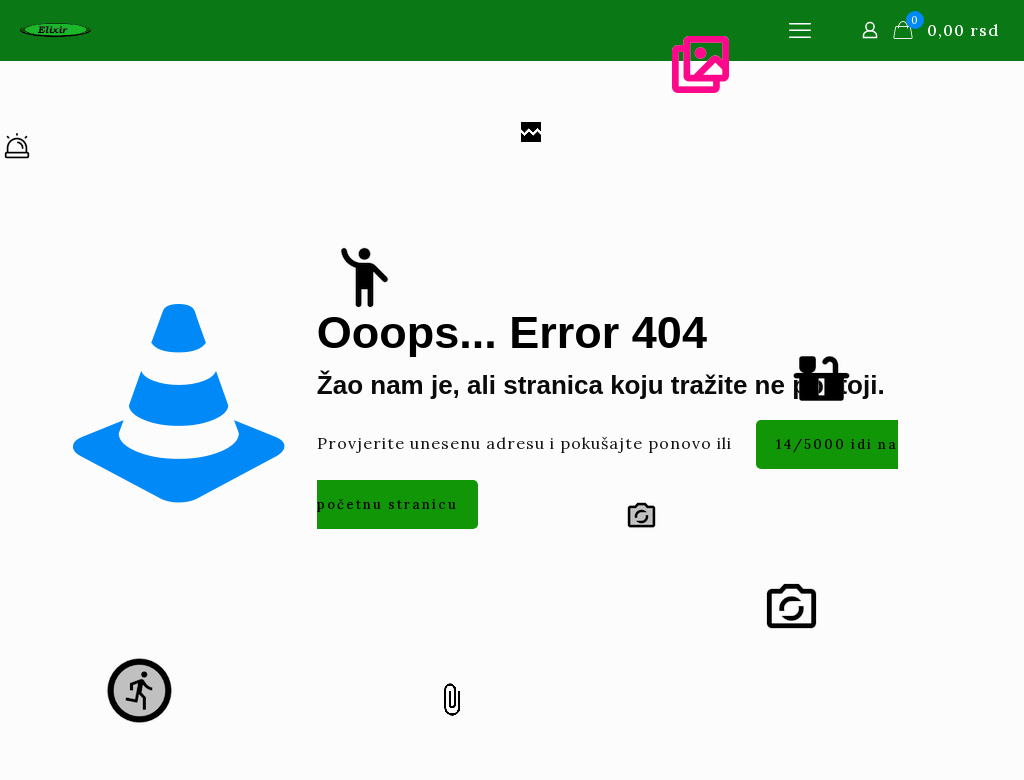 This screenshot has width=1024, height=780. Describe the element at coordinates (791, 608) in the screenshot. I see `enable party mode for shared photo capture` at that location.